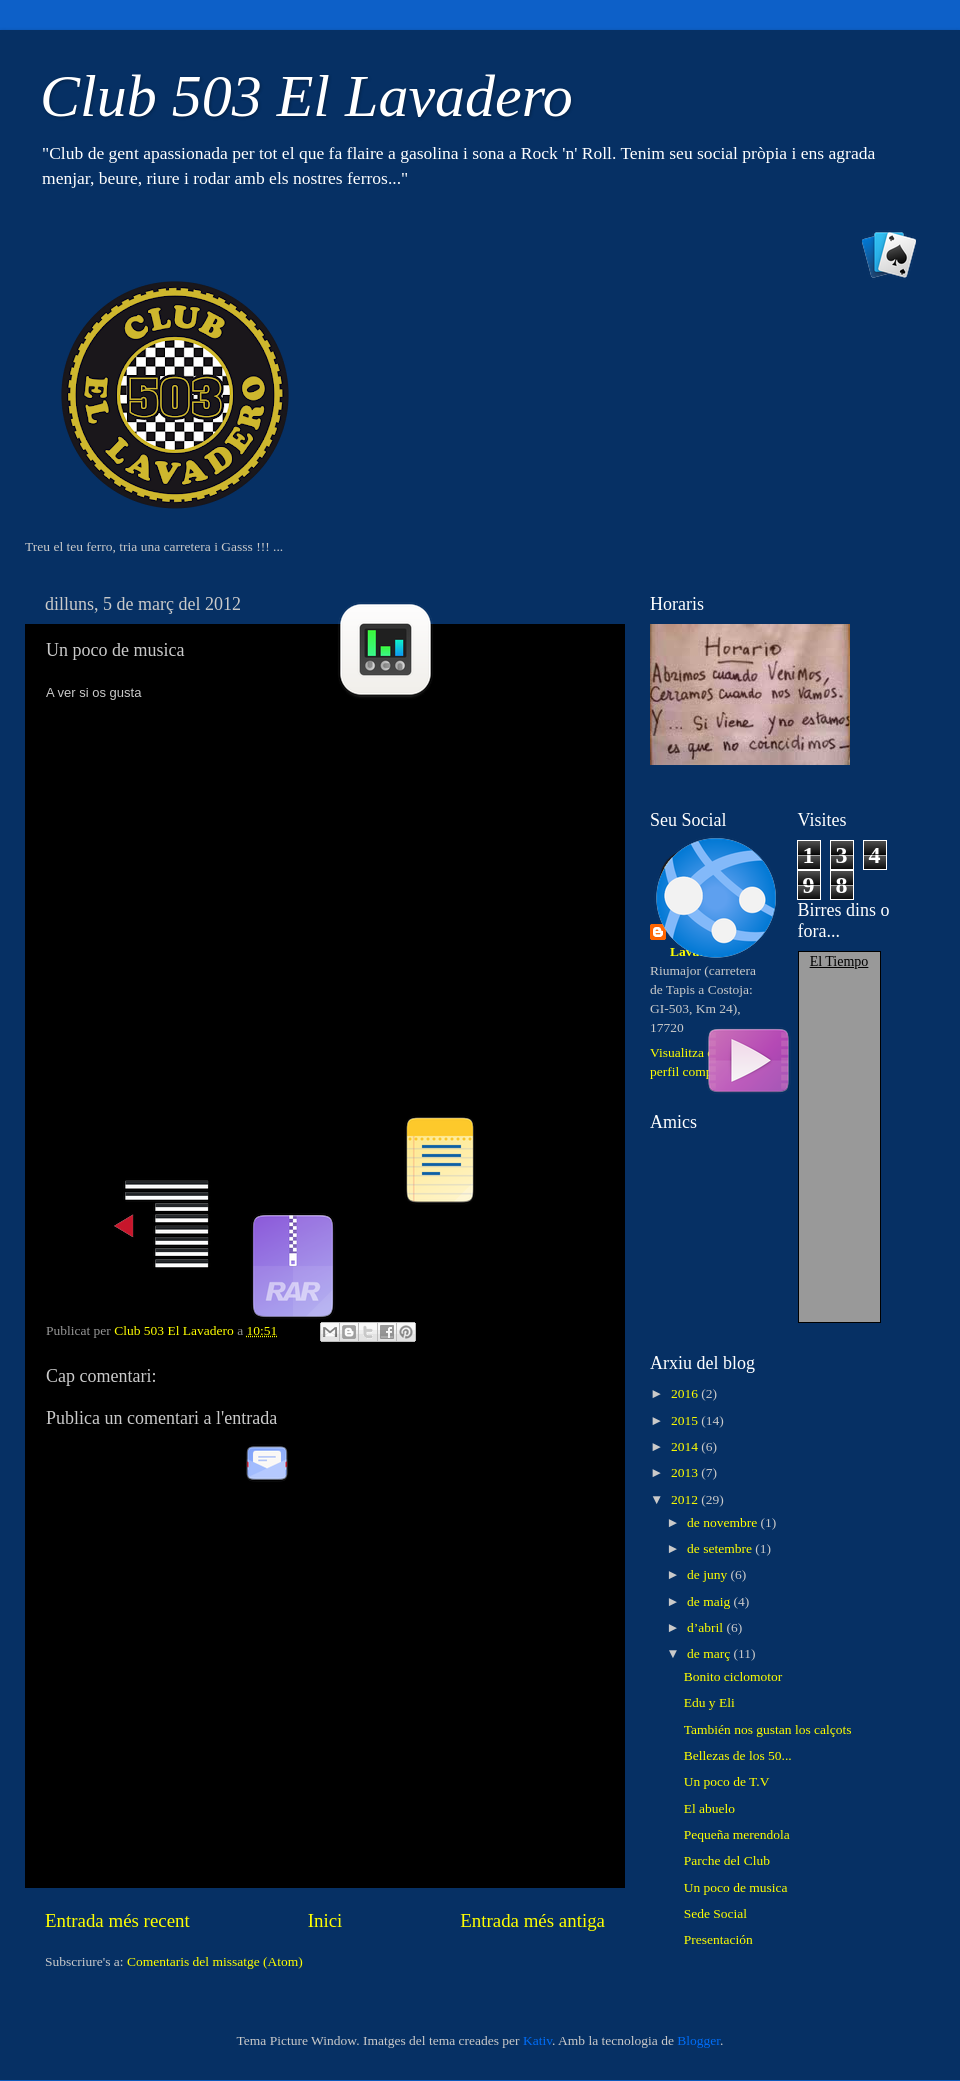  I want to click on decrease text indentation, so click(163, 1224).